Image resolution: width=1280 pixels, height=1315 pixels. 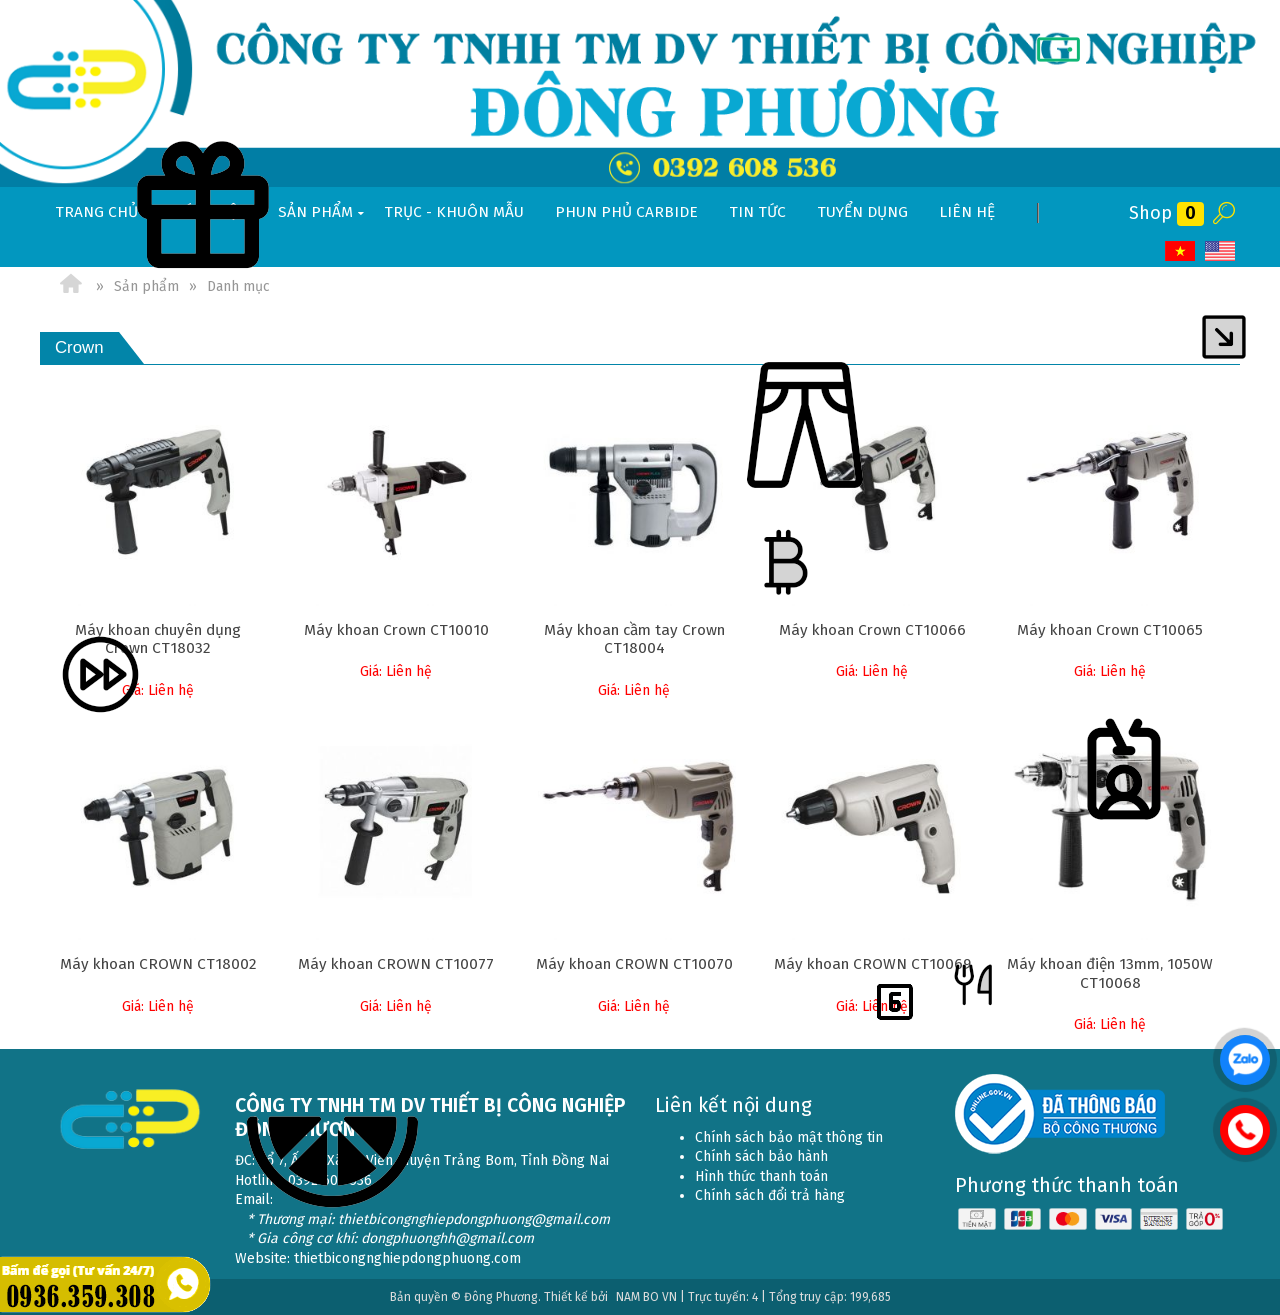 I want to click on view employee badge or identification, so click(x=1124, y=769).